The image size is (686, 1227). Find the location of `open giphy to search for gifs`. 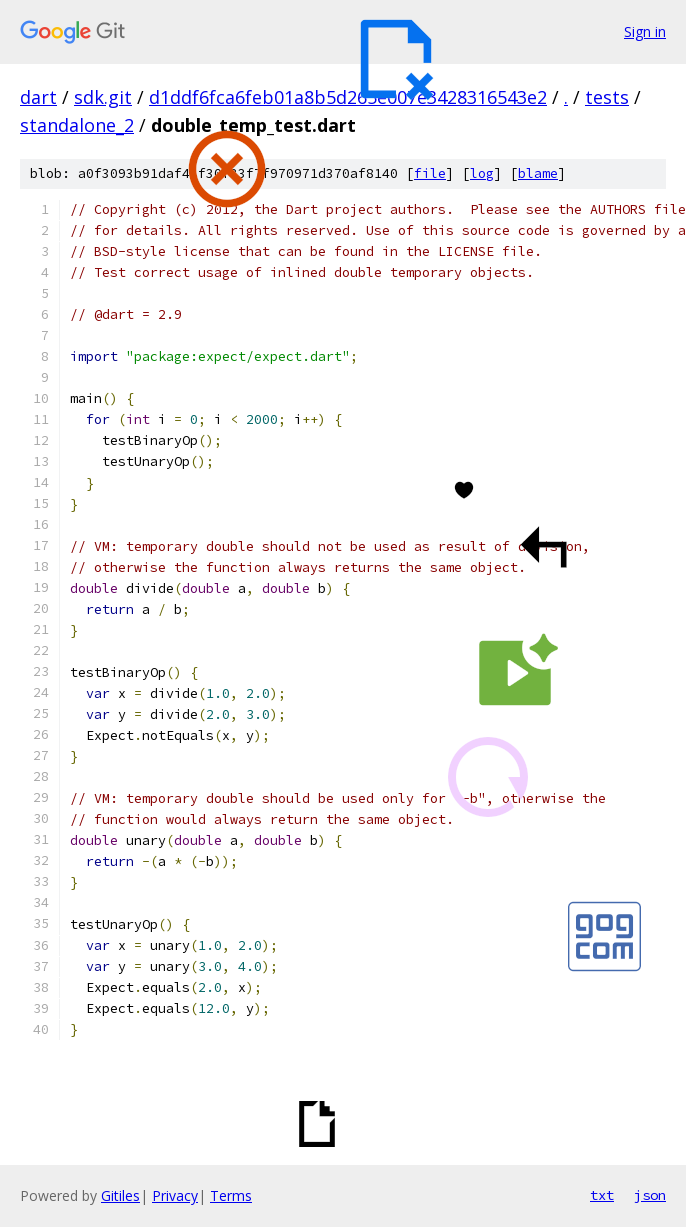

open giphy to search for gifs is located at coordinates (317, 1124).